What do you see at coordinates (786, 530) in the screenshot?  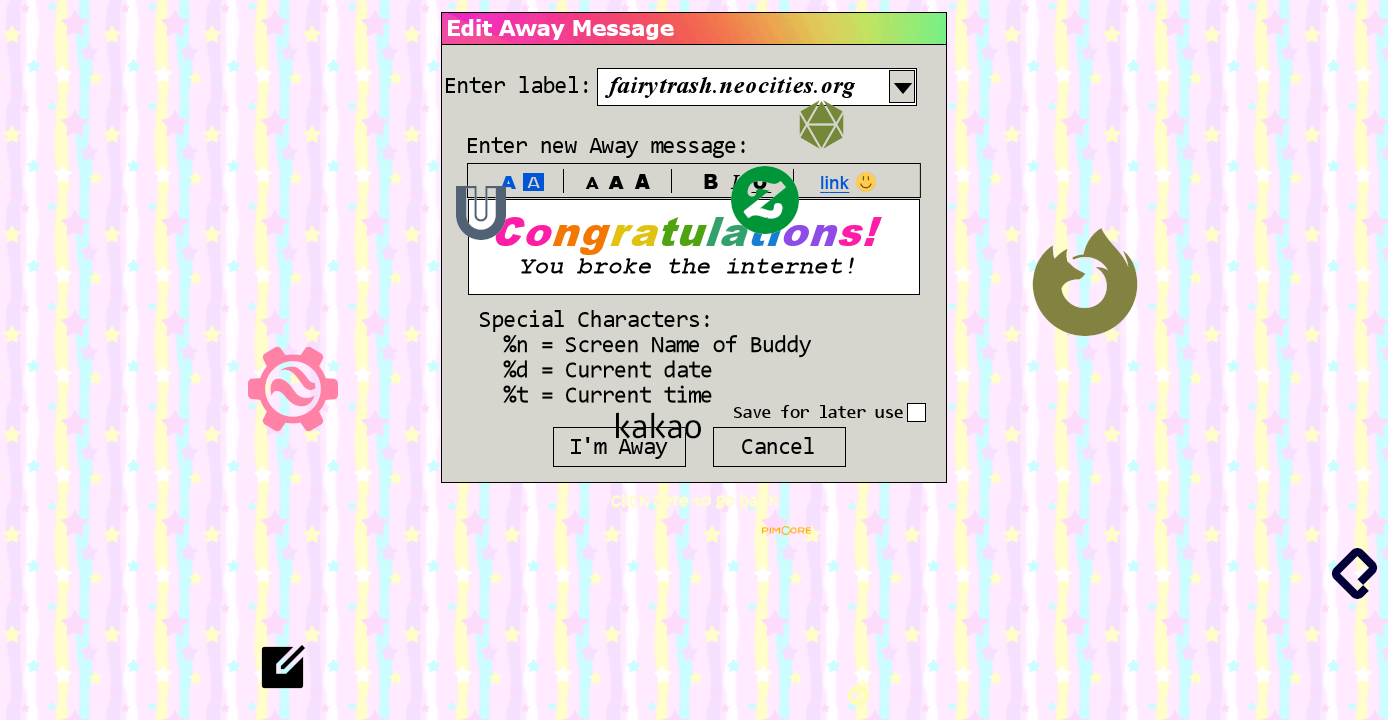 I see `pimcore platform logo` at bounding box center [786, 530].